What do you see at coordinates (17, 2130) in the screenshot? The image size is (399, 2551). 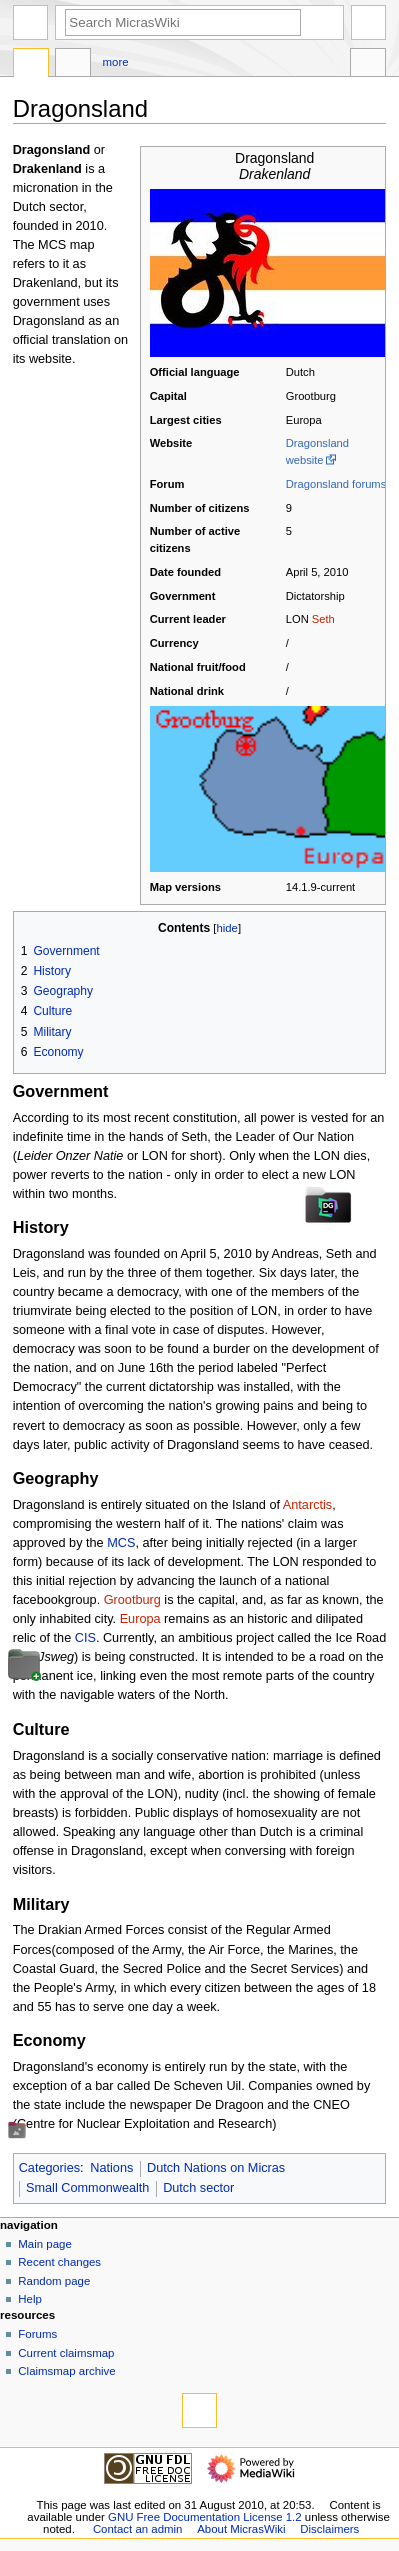 I see `open your pictures folder` at bounding box center [17, 2130].